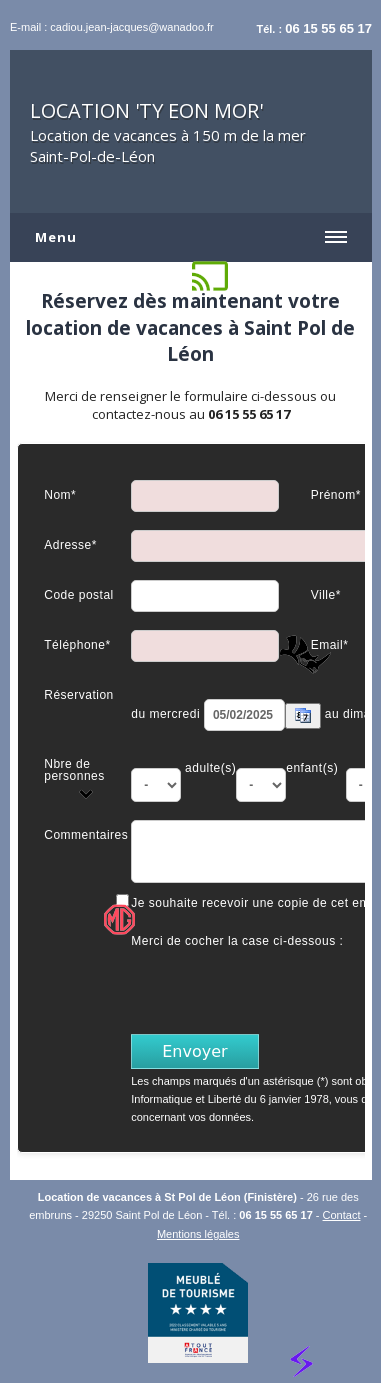  I want to click on expand a dropdown menu, so click(86, 794).